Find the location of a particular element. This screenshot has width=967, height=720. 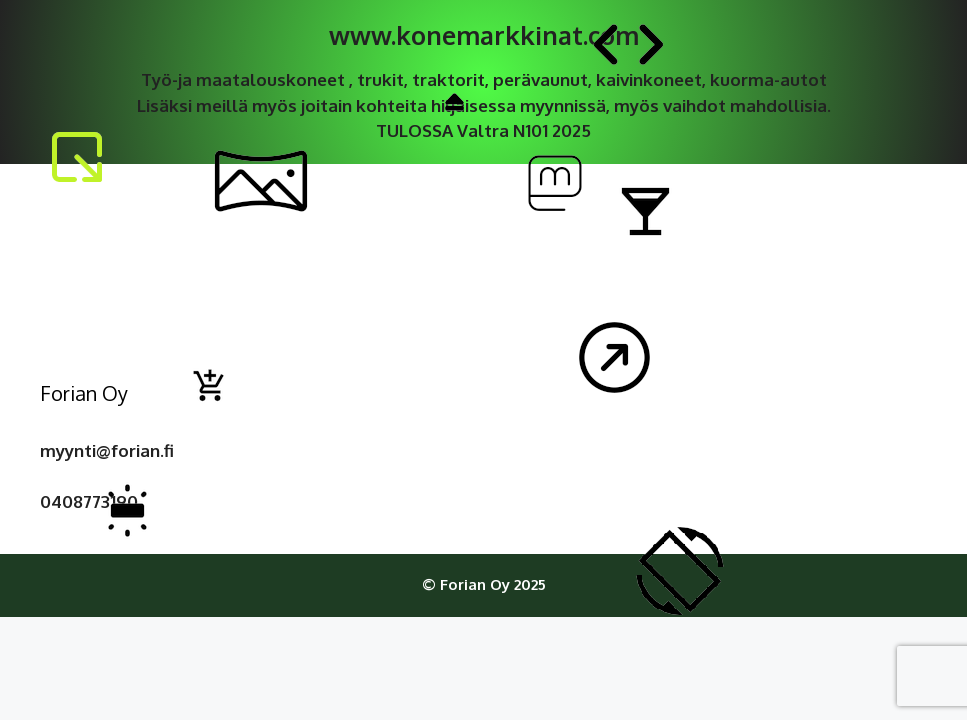

view panorama or wide-angle photos is located at coordinates (261, 181).